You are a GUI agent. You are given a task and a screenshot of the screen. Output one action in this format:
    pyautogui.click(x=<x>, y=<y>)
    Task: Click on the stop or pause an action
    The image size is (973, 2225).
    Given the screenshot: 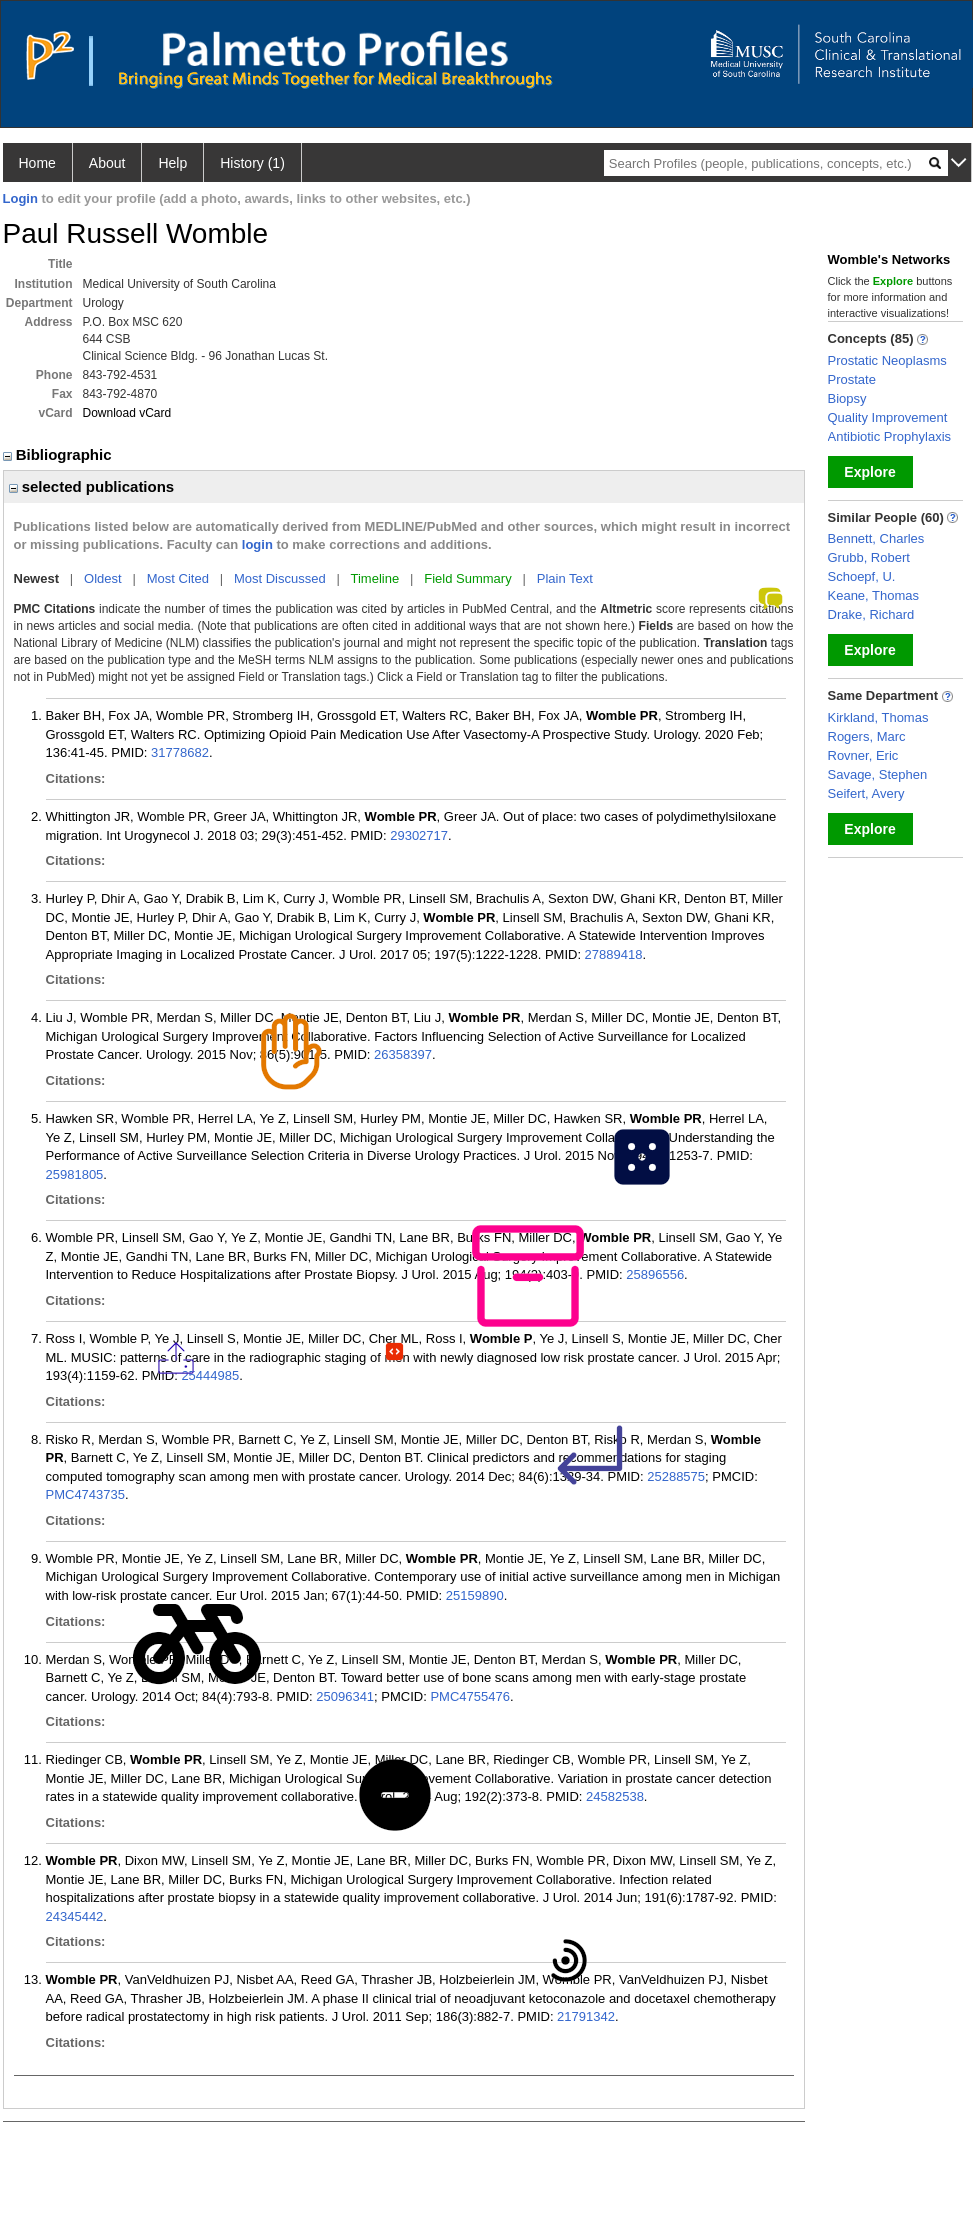 What is the action you would take?
    pyautogui.click(x=291, y=1051)
    